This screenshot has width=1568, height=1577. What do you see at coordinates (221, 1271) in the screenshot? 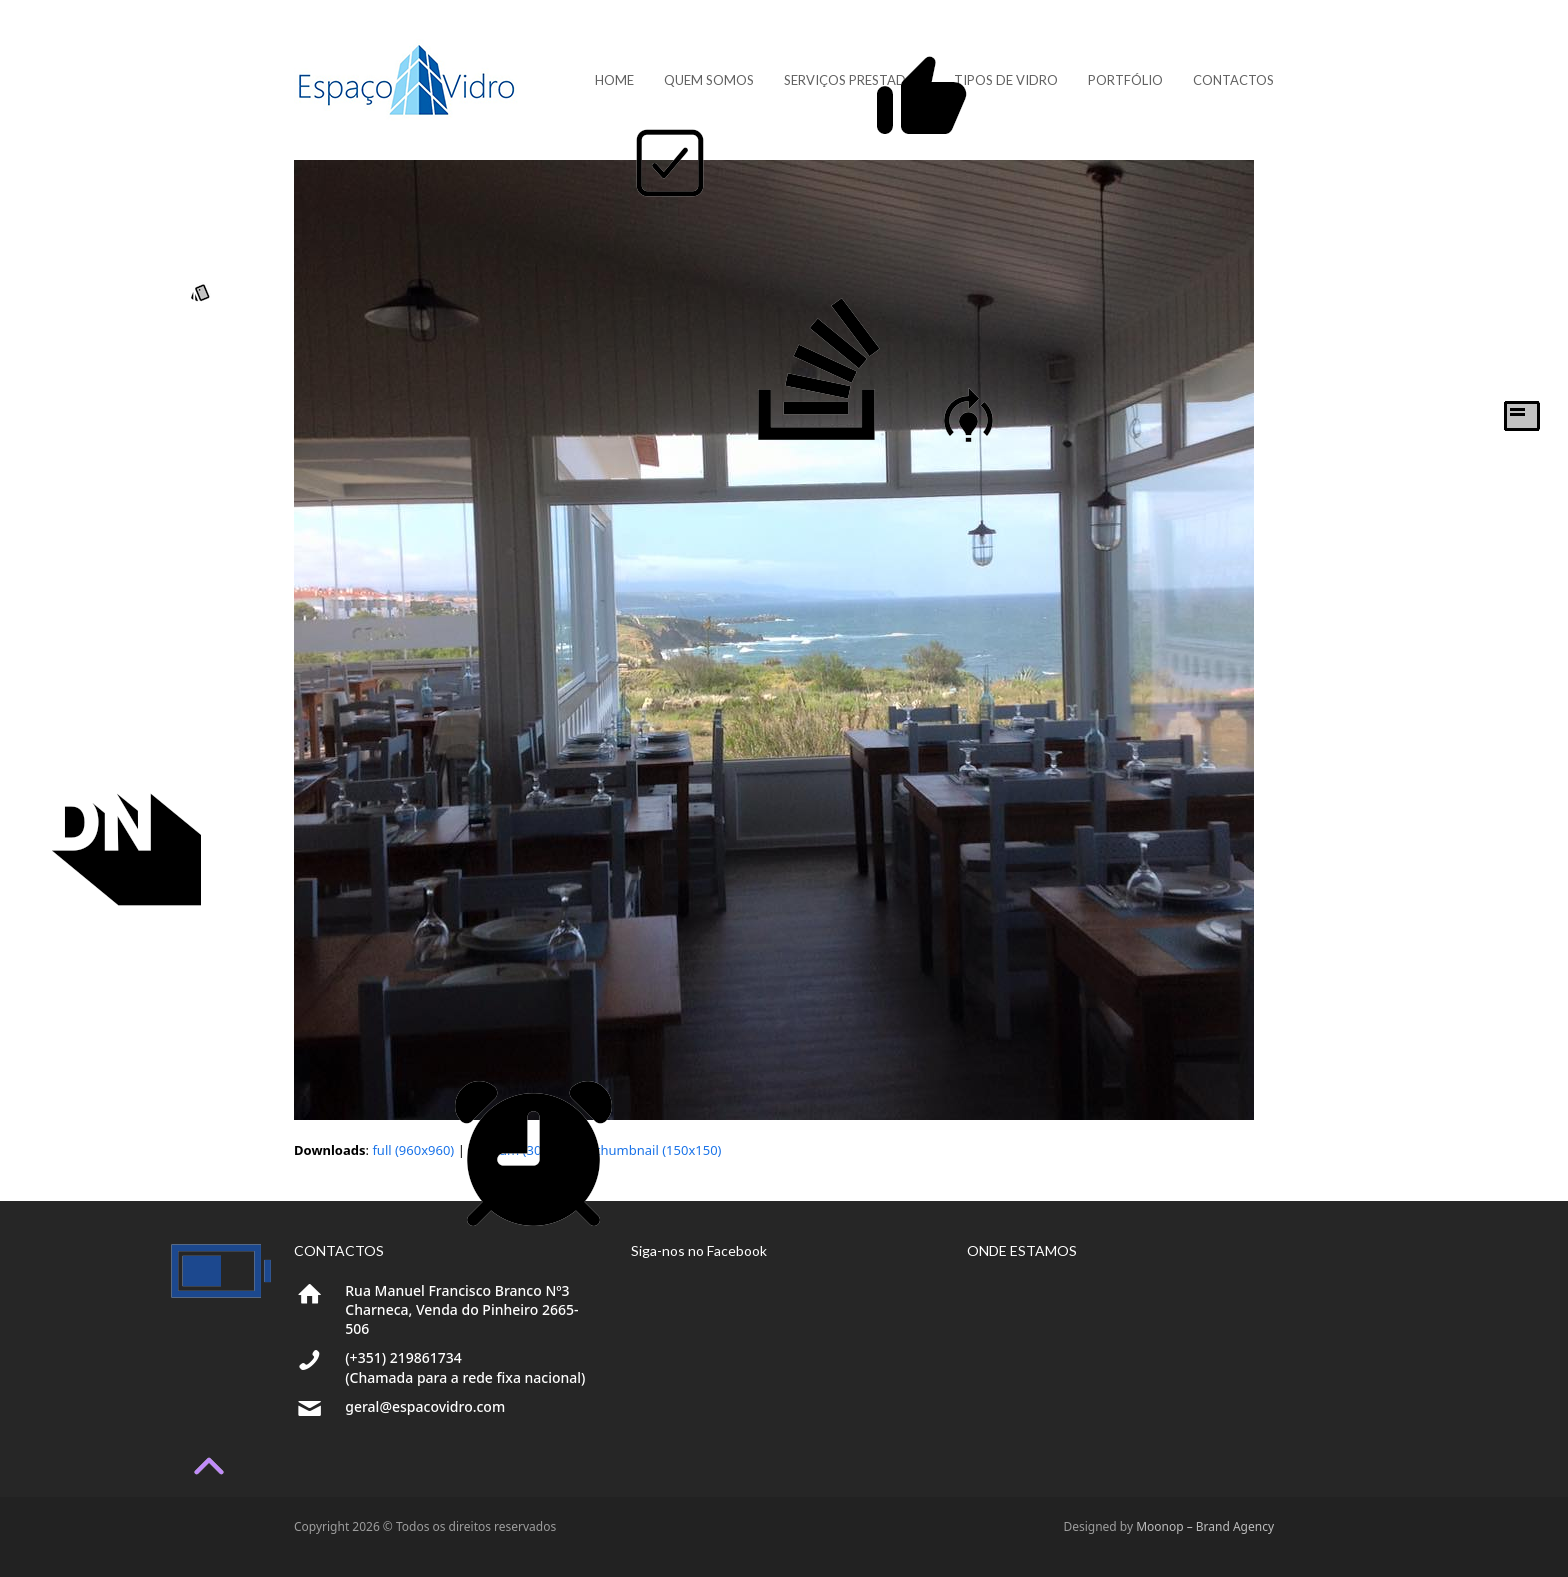
I see `indicates battery is at 50% charge` at bounding box center [221, 1271].